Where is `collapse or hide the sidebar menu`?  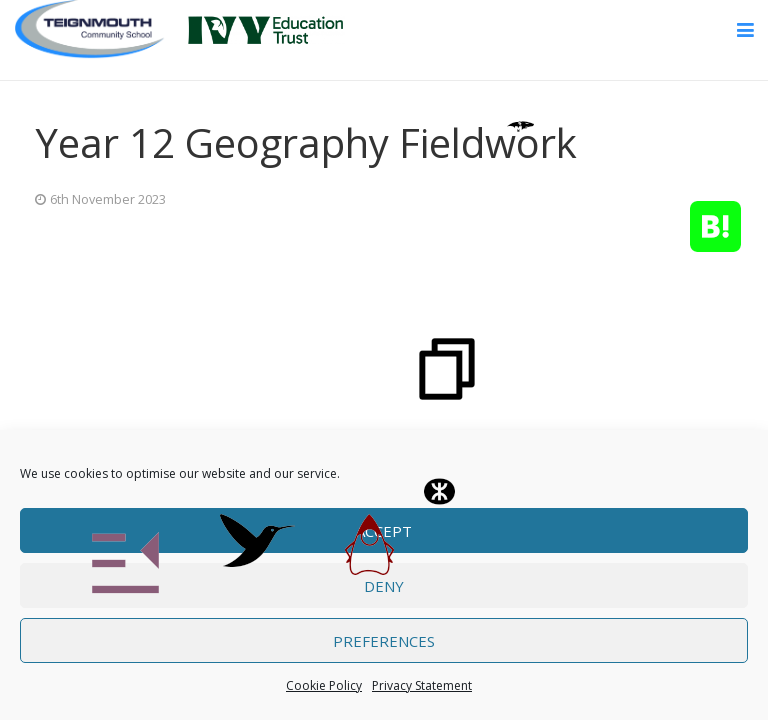
collapse or hide the sidebar menu is located at coordinates (125, 563).